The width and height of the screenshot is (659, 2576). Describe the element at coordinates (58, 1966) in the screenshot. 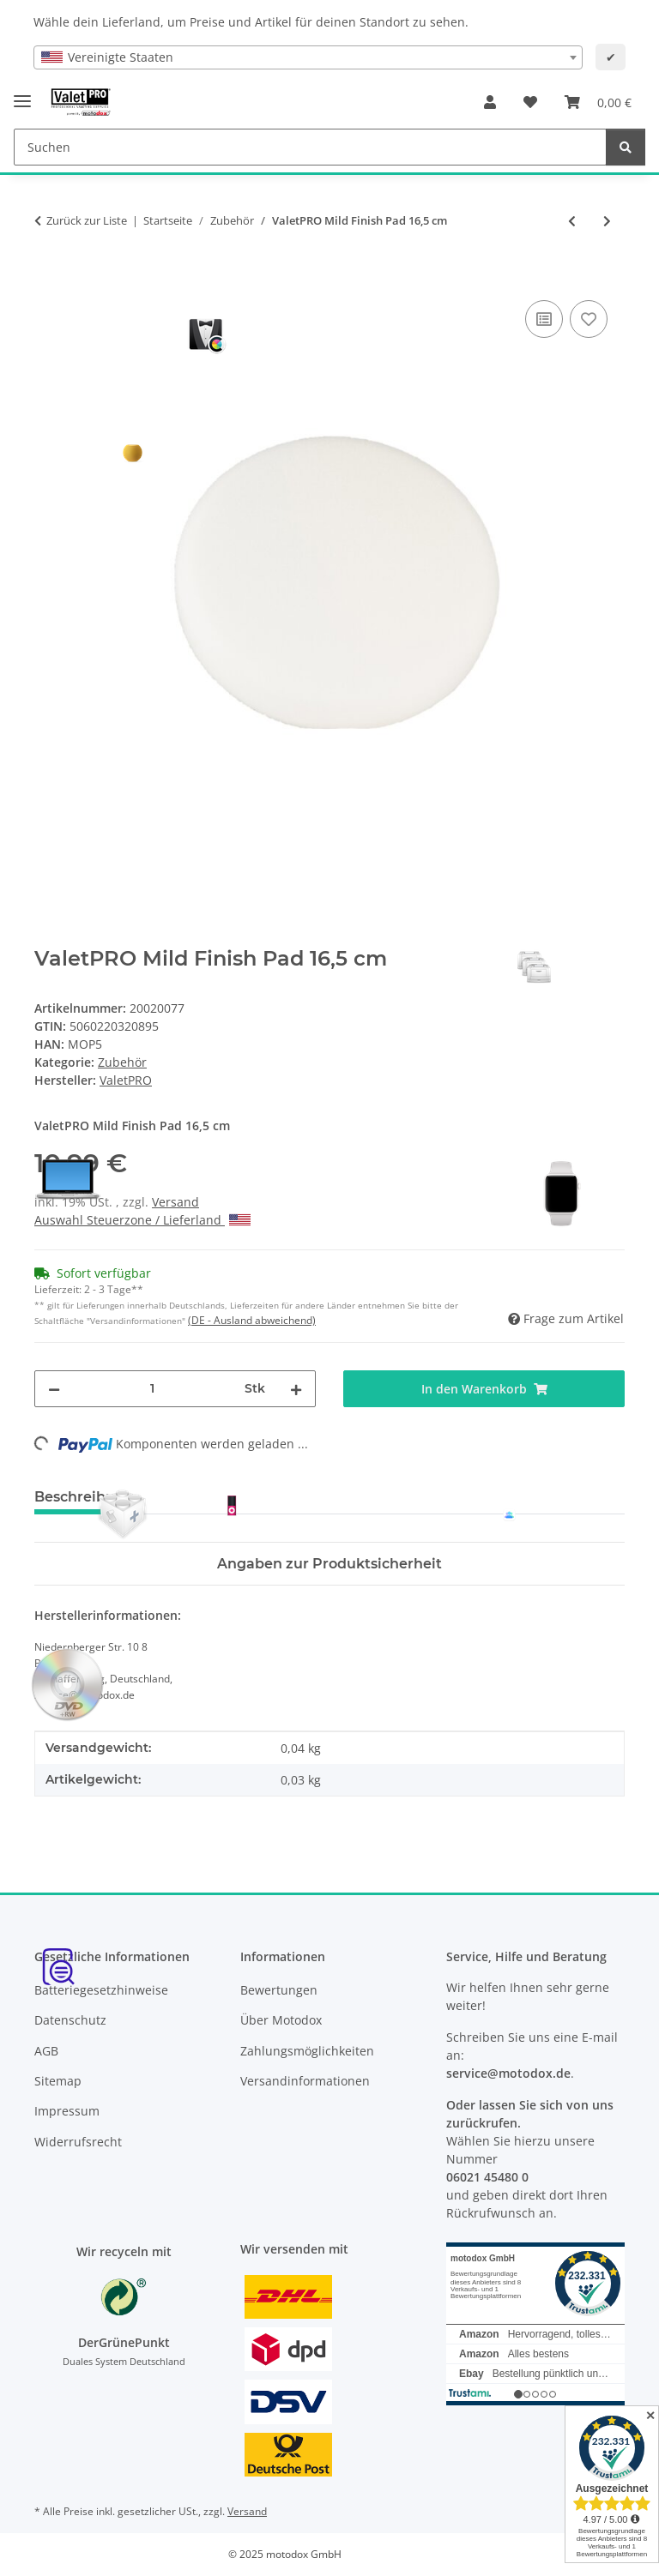

I see `open document viewer app` at that location.